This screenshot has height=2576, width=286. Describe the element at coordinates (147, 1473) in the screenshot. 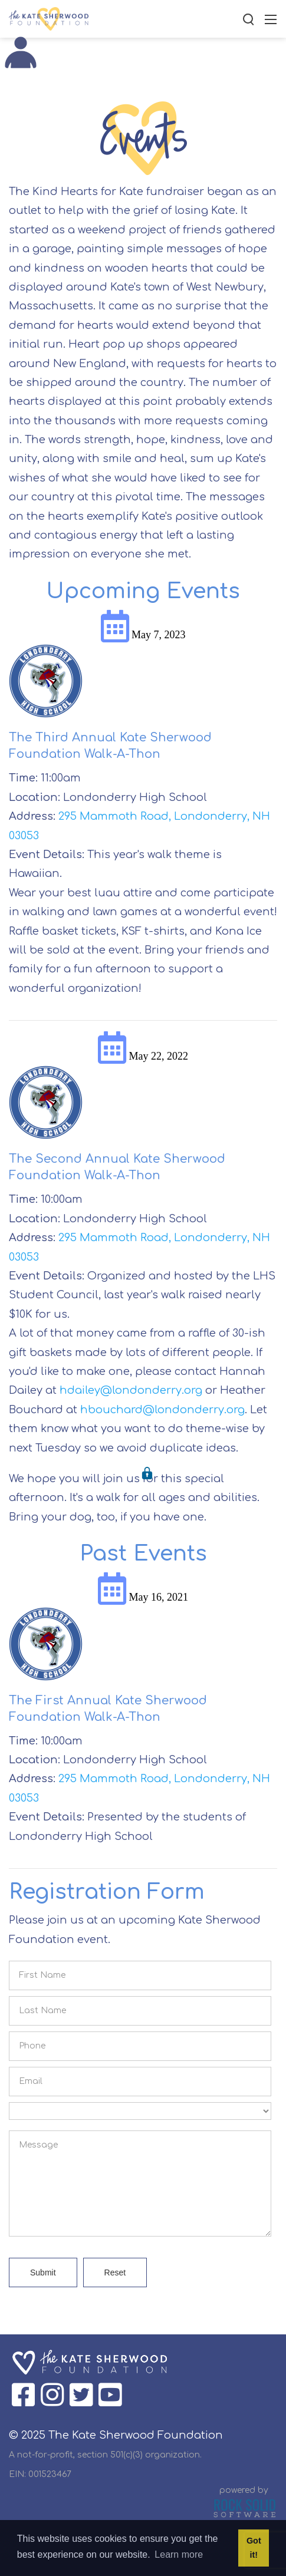

I see `indicates a locked or private channel` at that location.